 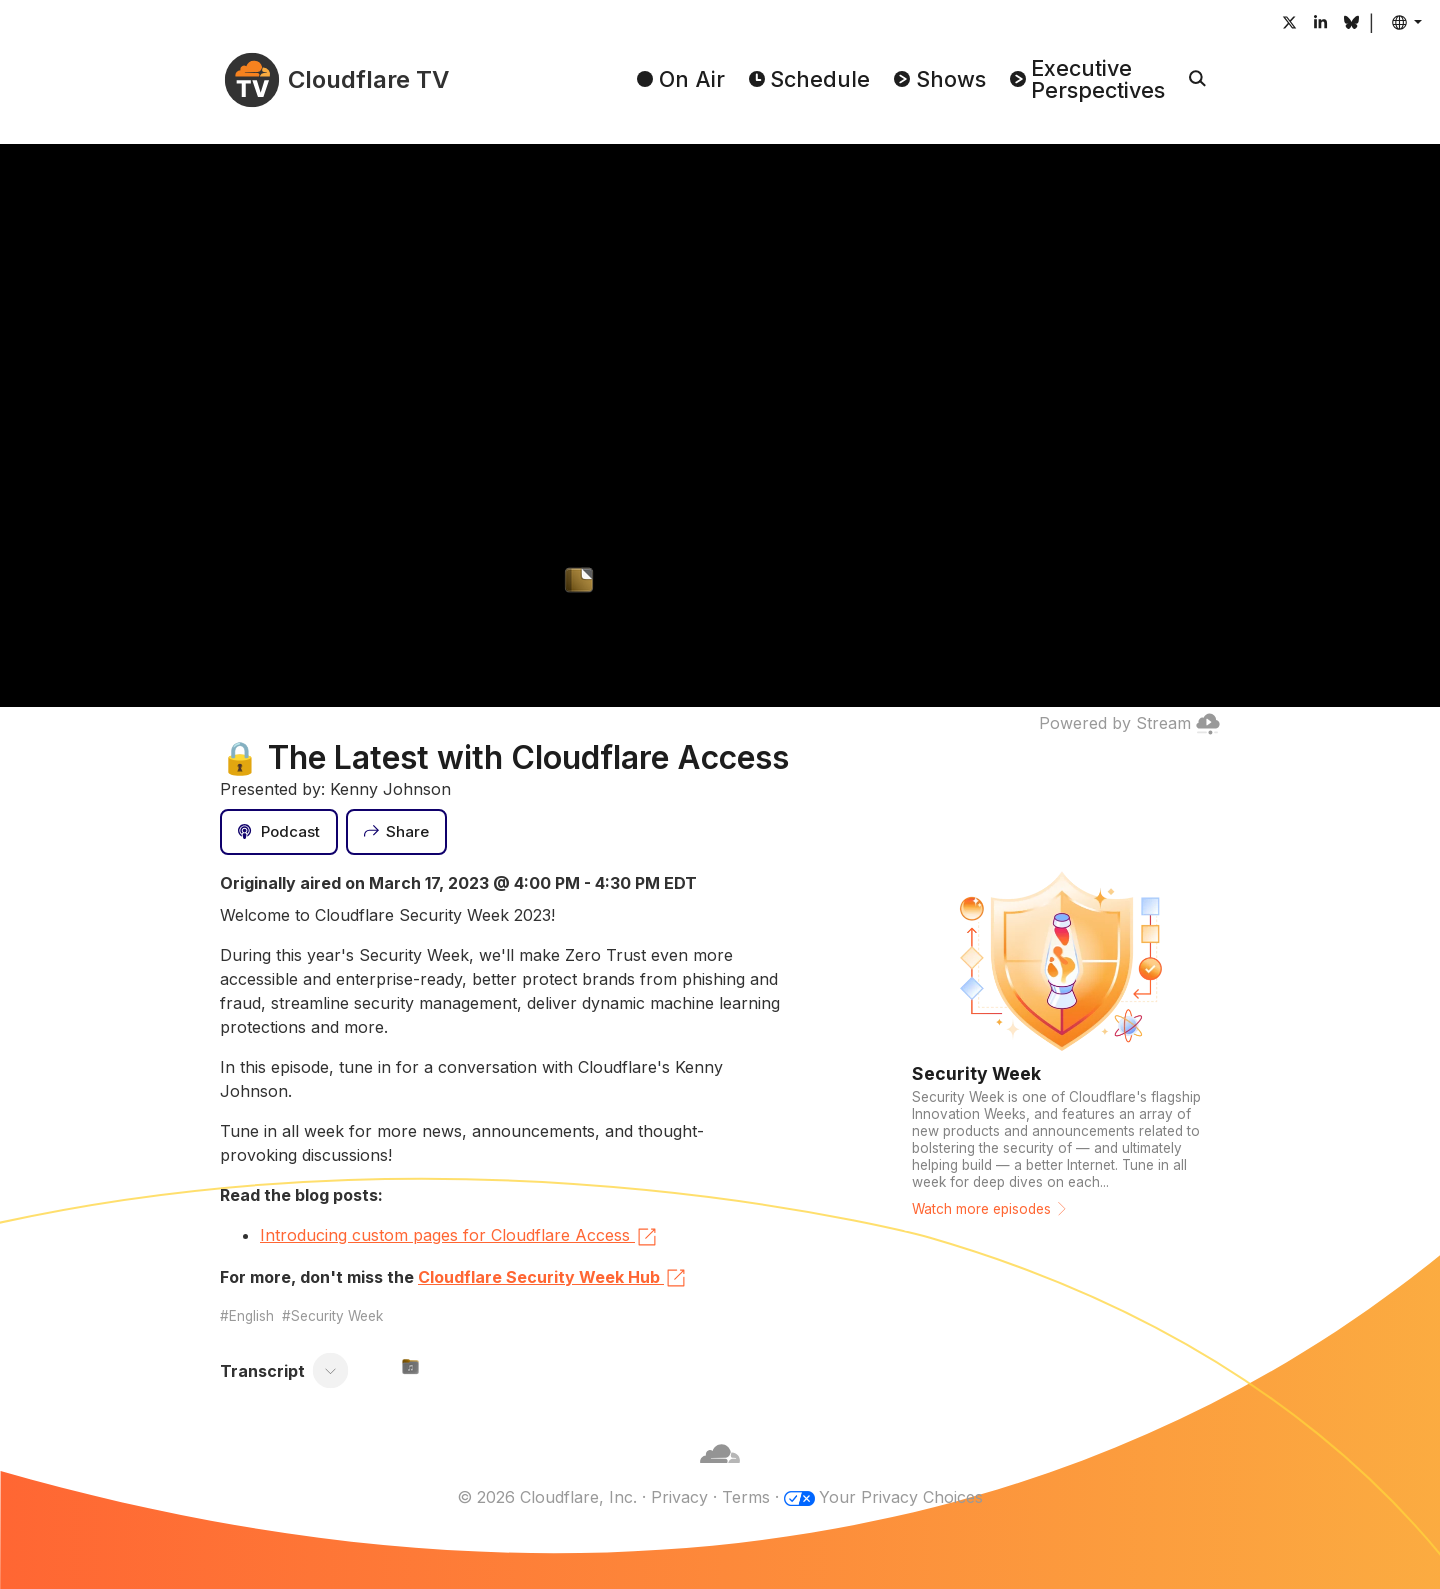 I want to click on open your music folder, so click(x=410, y=1366).